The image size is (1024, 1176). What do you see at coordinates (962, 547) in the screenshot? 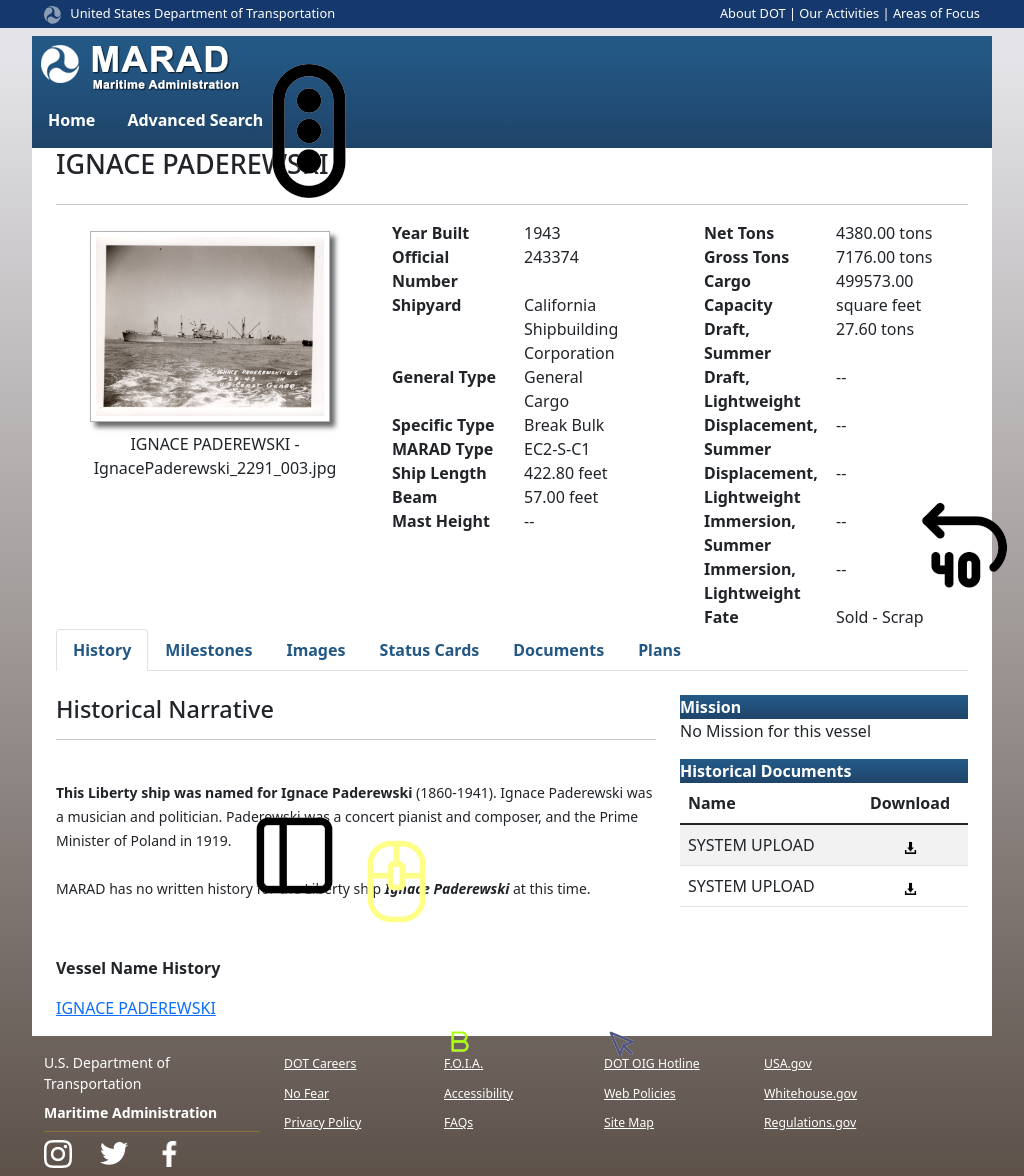
I see `rewind media 40 seconds` at bounding box center [962, 547].